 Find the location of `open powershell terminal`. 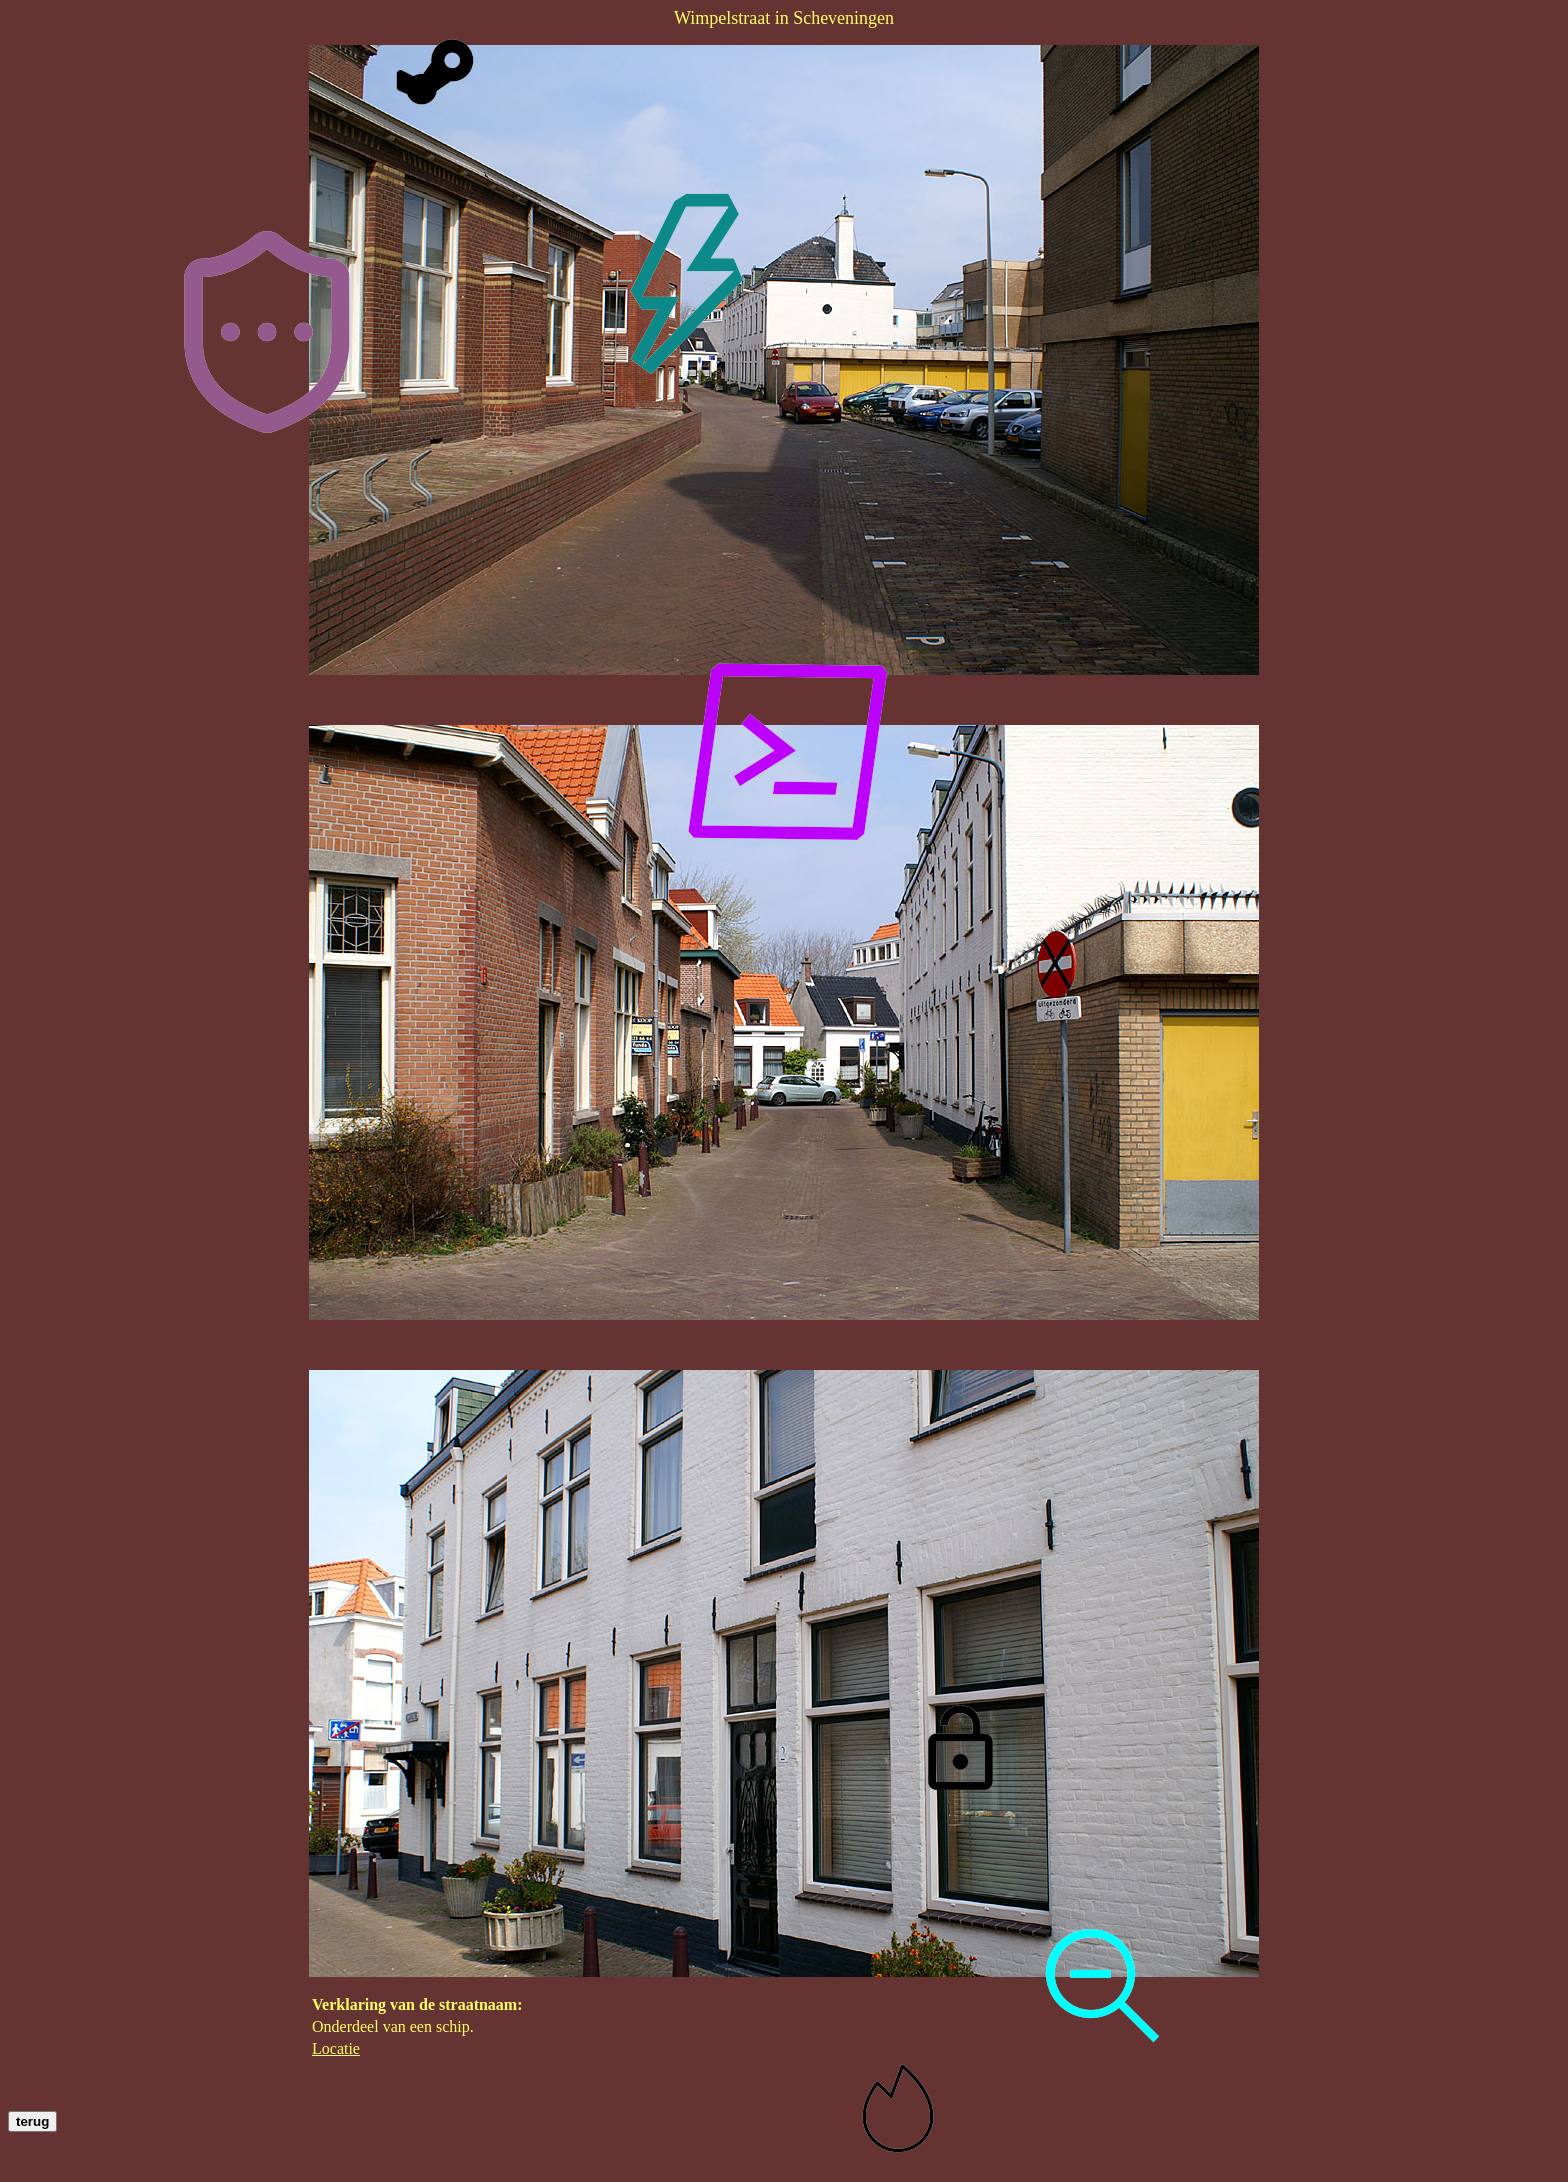

open powershell terminal is located at coordinates (787, 751).